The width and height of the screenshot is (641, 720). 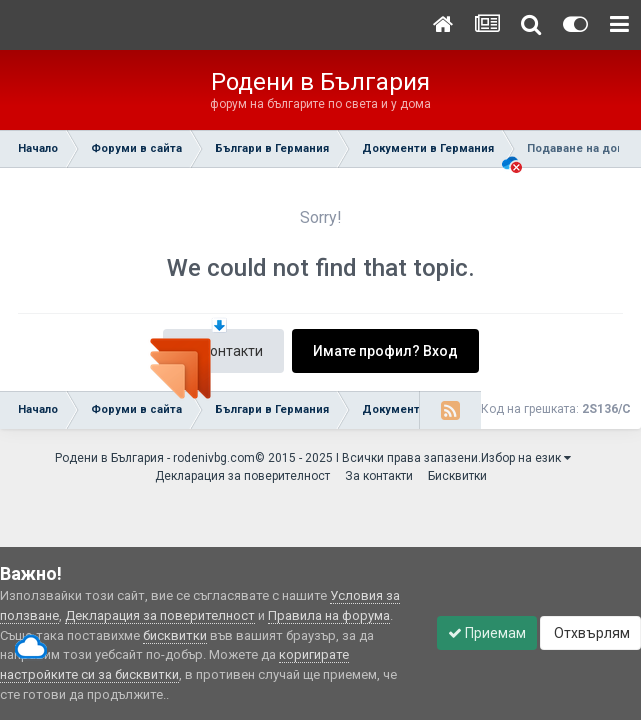 I want to click on open the marketing app, so click(x=180, y=368).